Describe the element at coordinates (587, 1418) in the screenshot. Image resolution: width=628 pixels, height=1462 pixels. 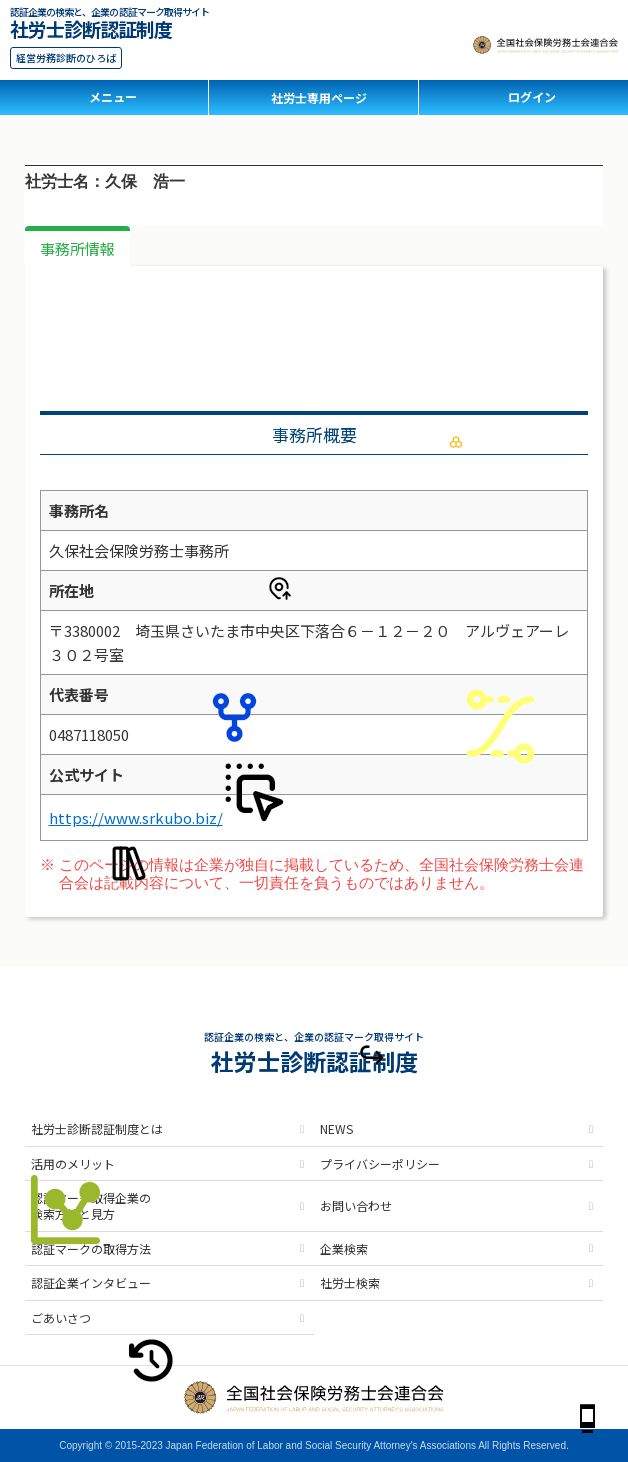
I see `dock your device to a charging station` at that location.